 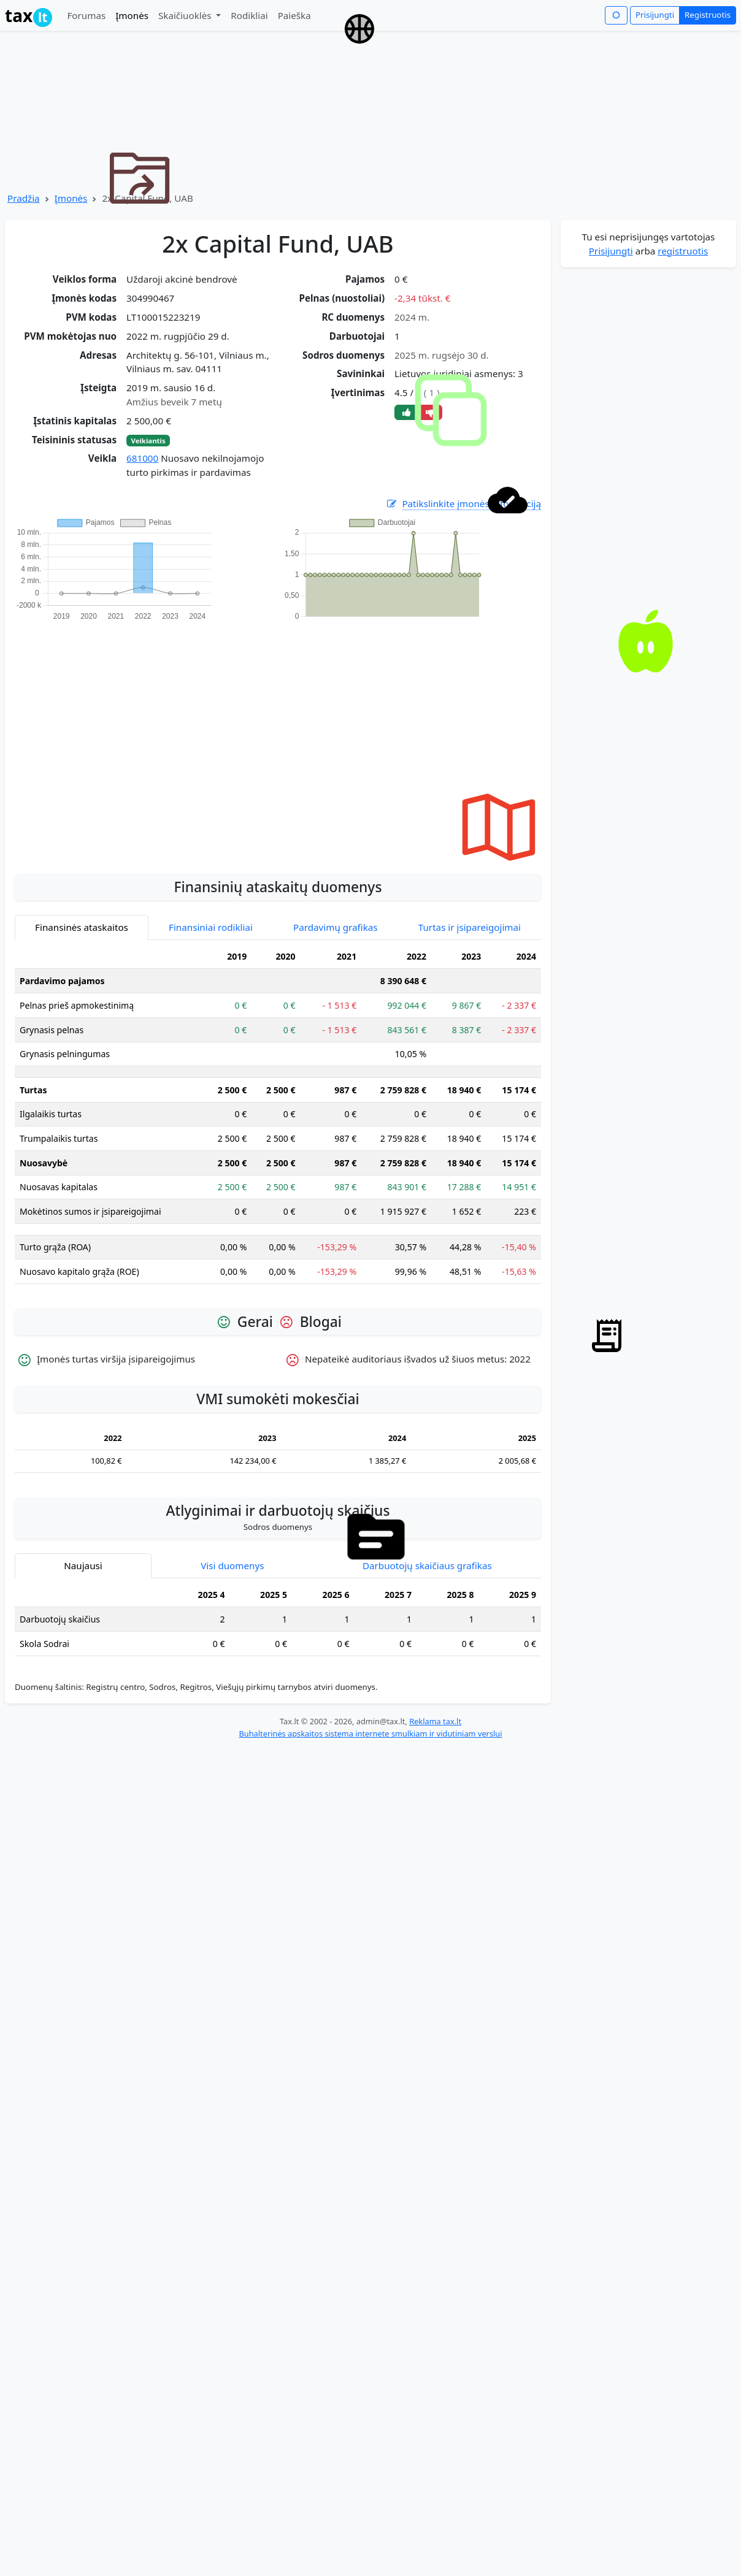 I want to click on view nutrition information, so click(x=645, y=641).